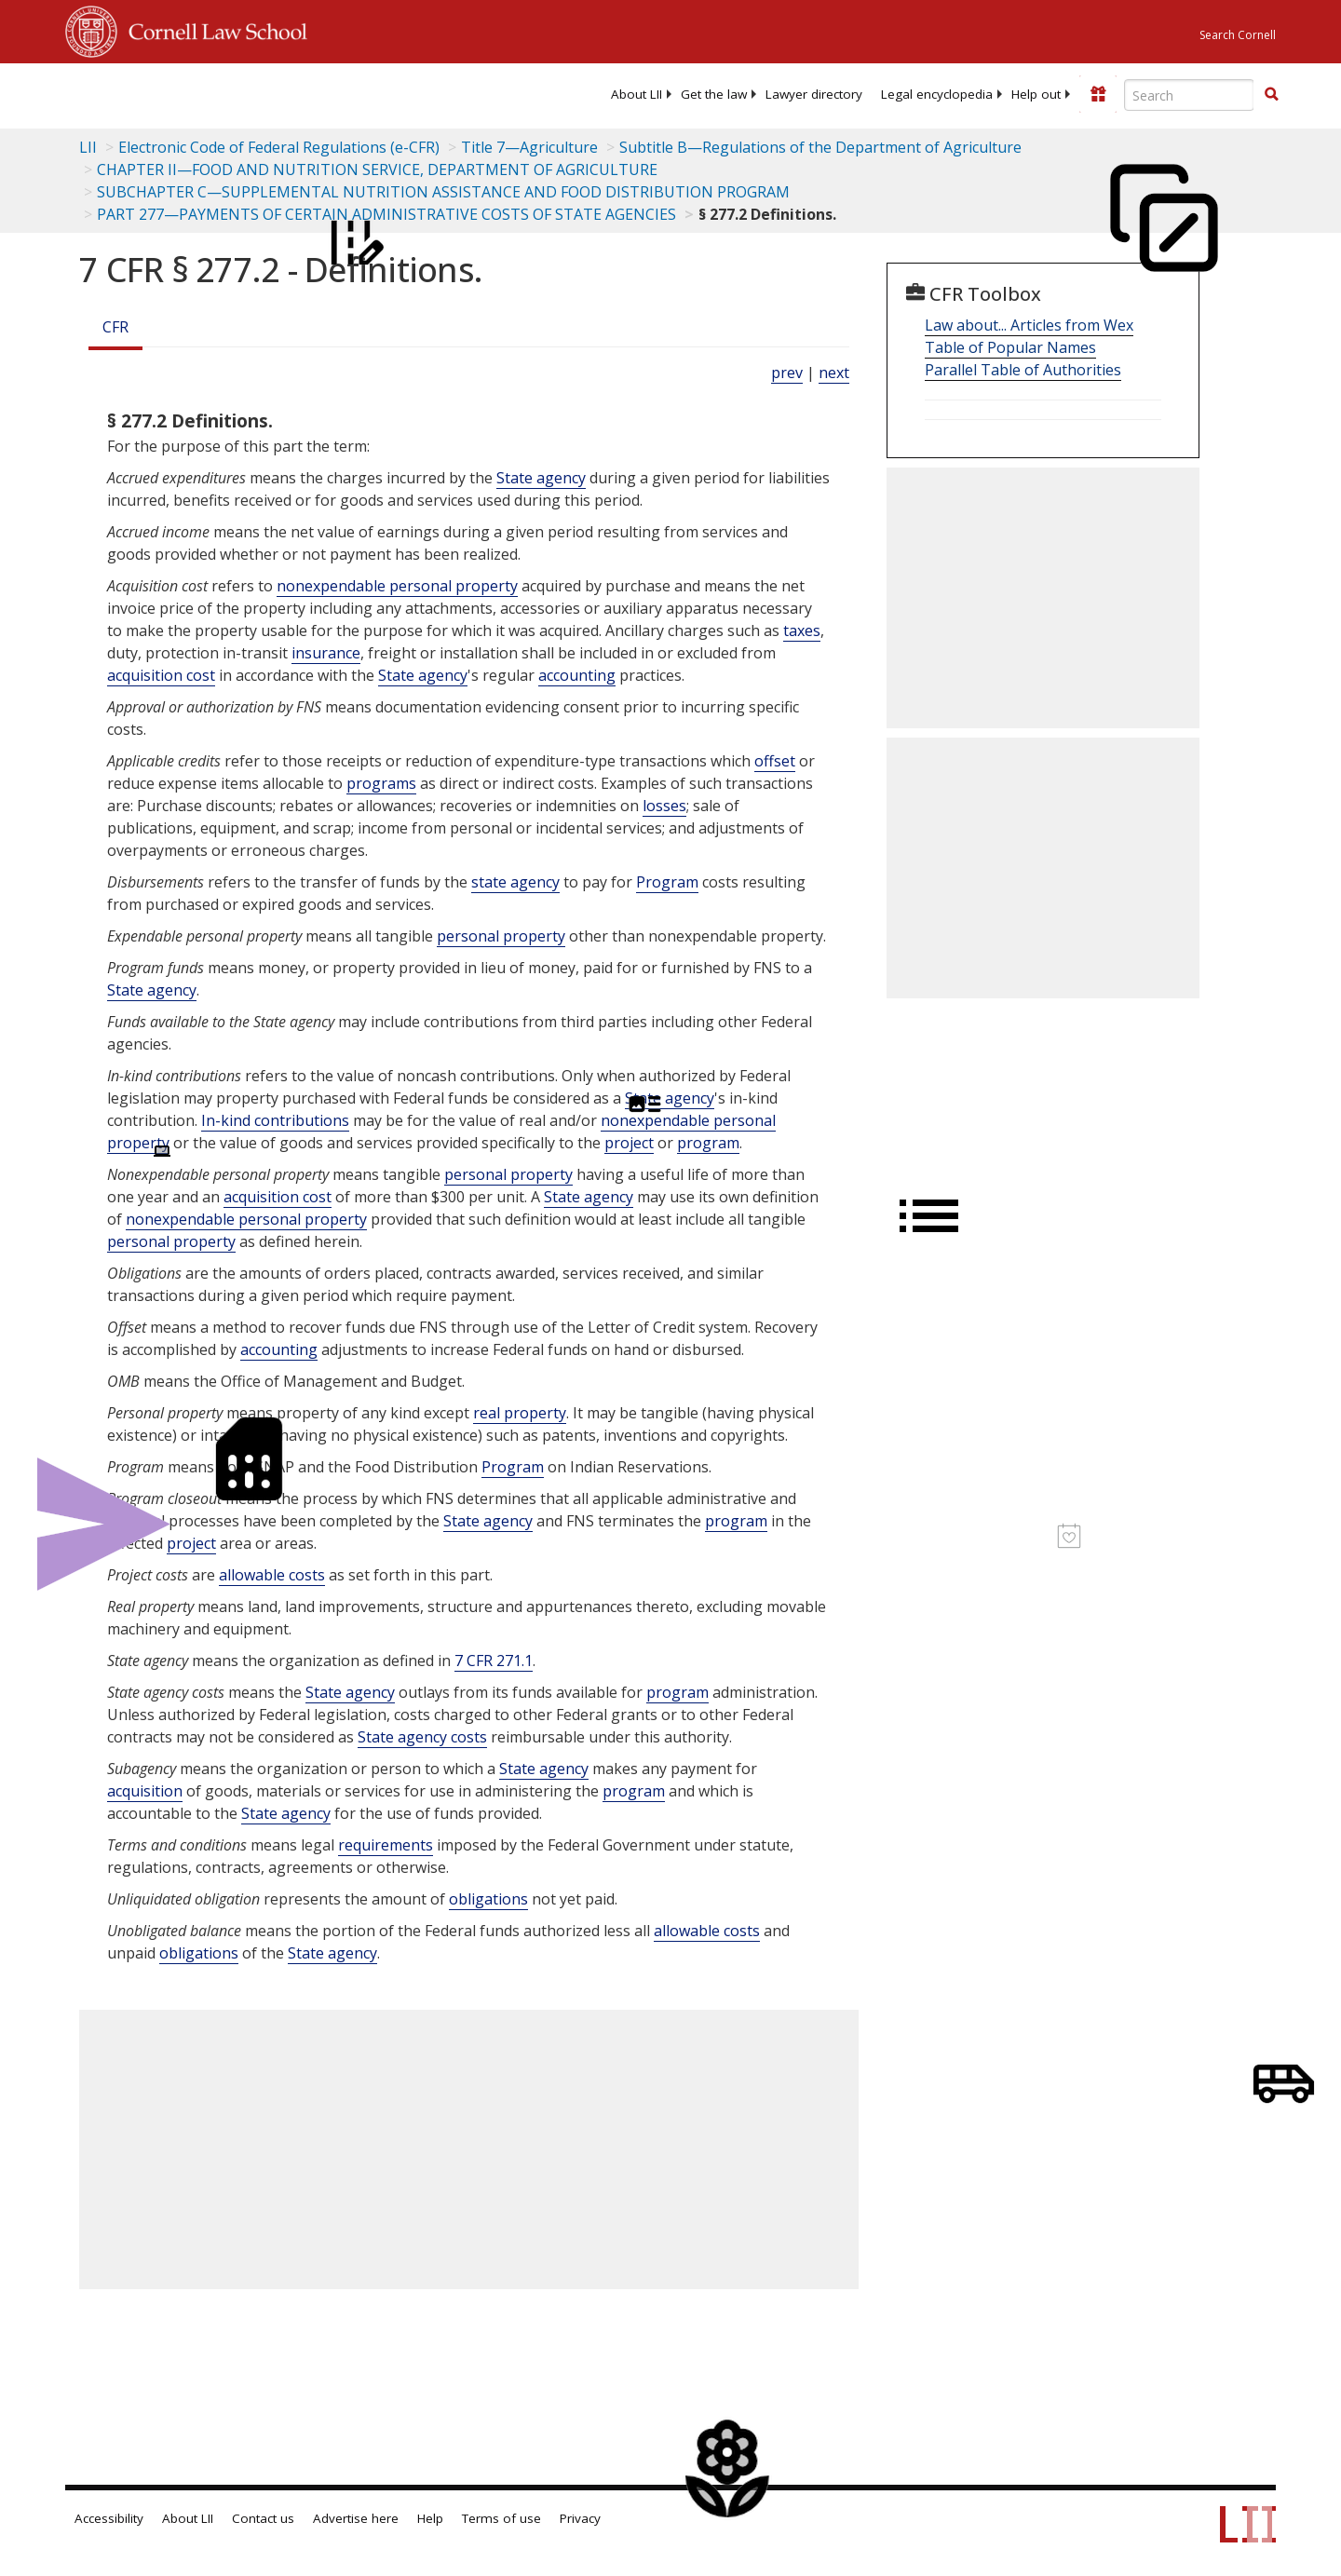  Describe the element at coordinates (162, 1151) in the screenshot. I see `access desktop or computer settings` at that location.